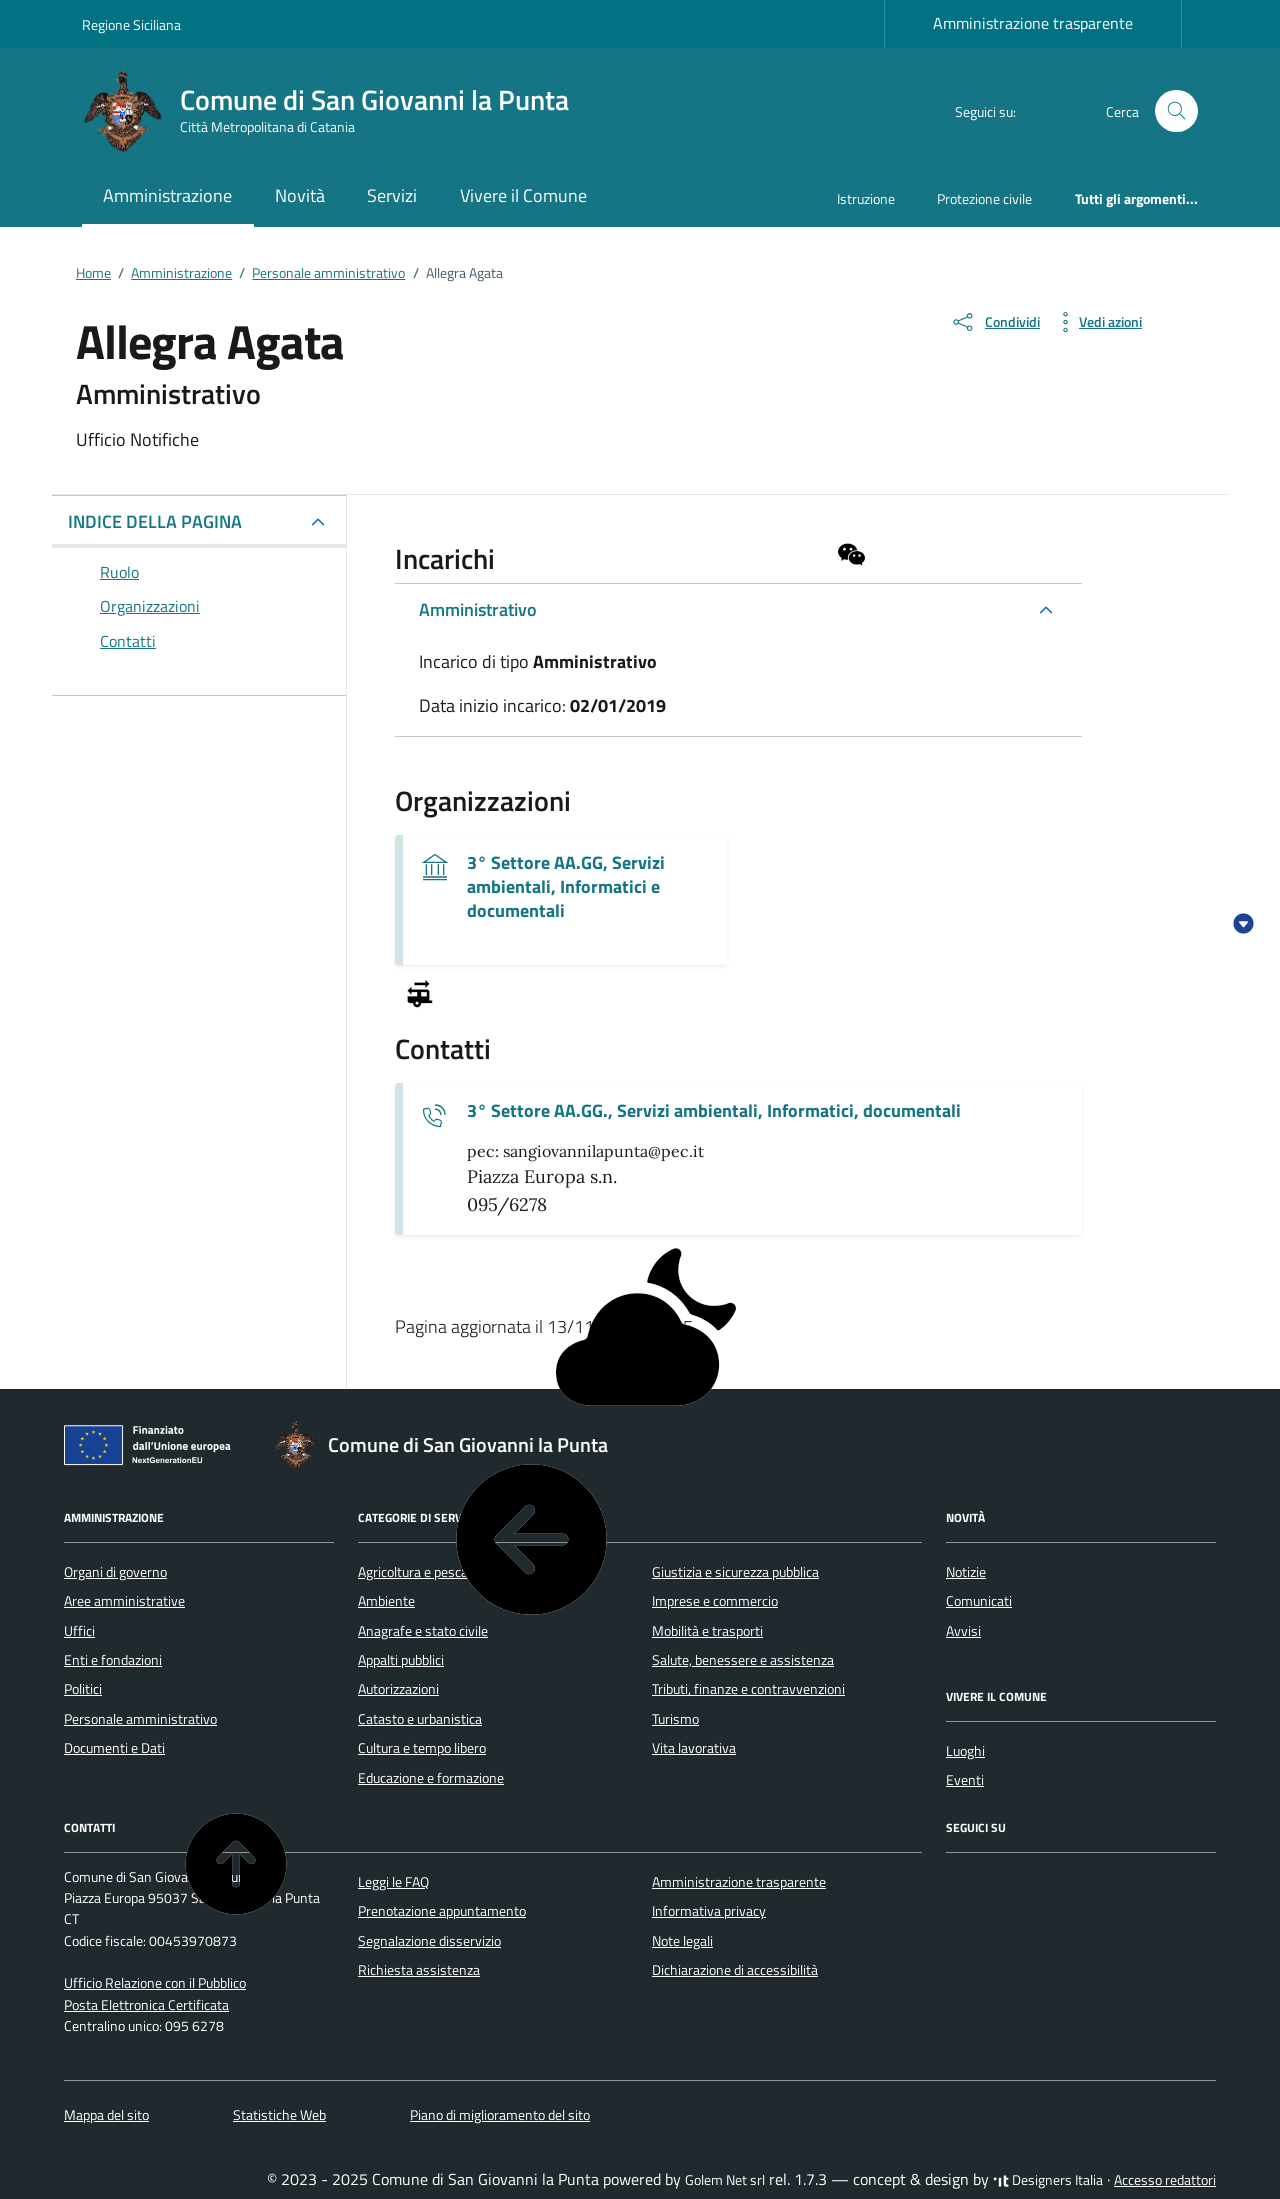 This screenshot has width=1280, height=2199. What do you see at coordinates (1243, 923) in the screenshot?
I see `expand dropdown menu` at bounding box center [1243, 923].